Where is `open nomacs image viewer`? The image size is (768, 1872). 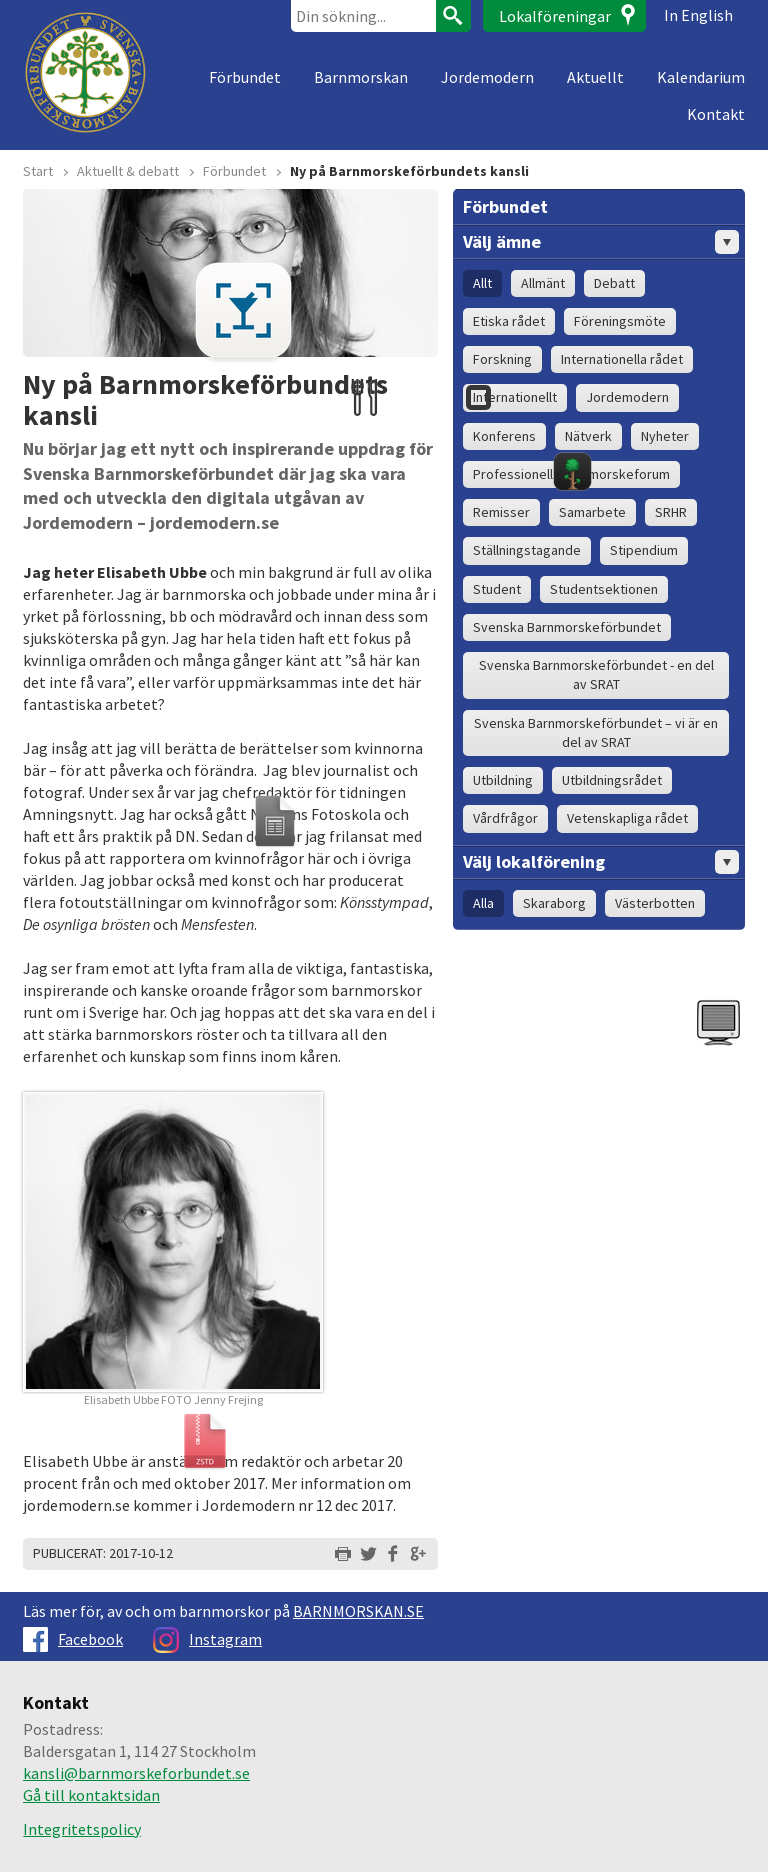
open nomacs image viewer is located at coordinates (243, 310).